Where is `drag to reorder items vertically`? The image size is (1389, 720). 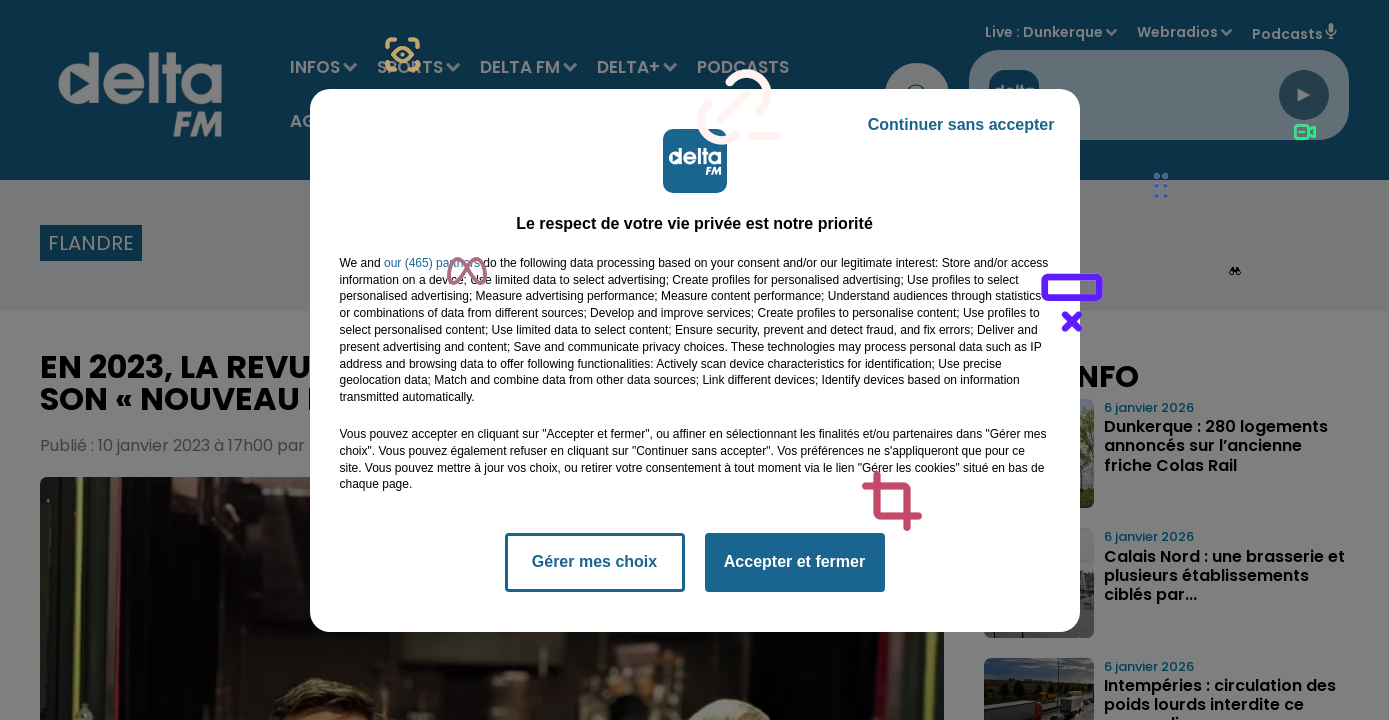
drag to reorder items vertically is located at coordinates (1161, 186).